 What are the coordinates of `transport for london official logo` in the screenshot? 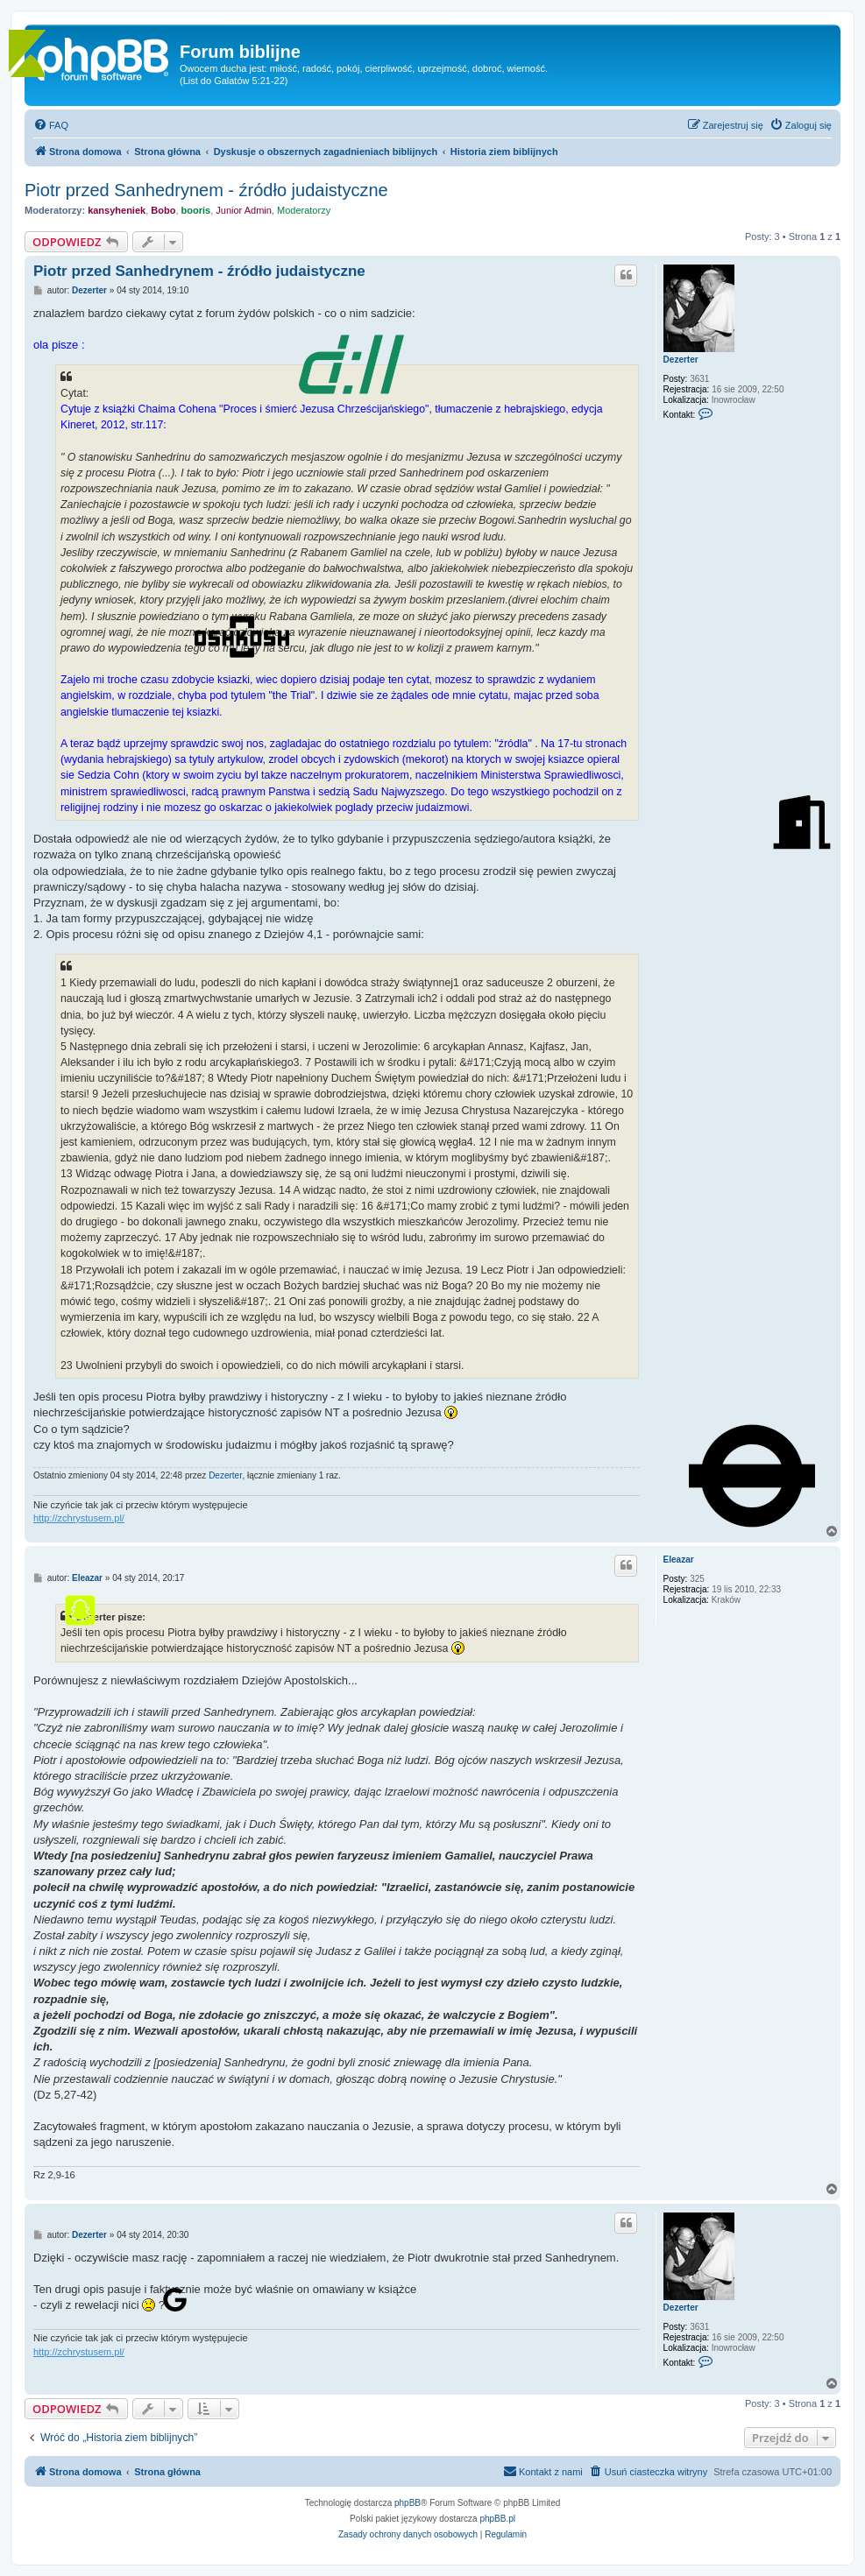 It's located at (752, 1476).